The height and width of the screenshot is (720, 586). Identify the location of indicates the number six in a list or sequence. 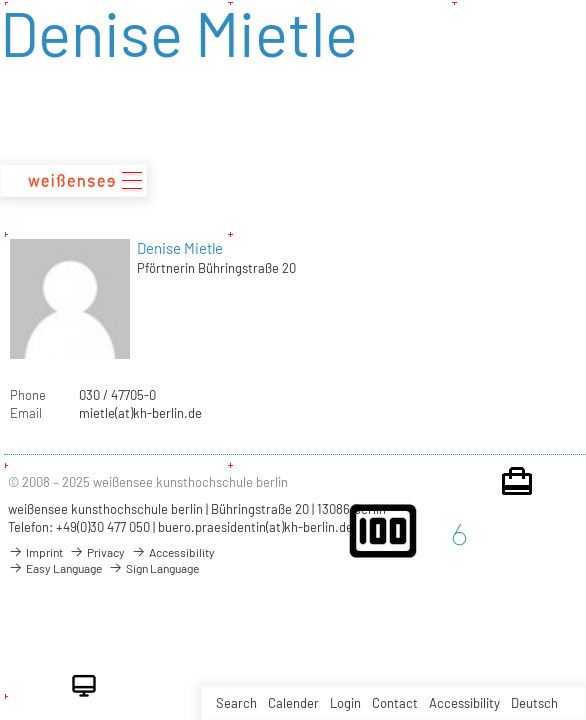
(459, 534).